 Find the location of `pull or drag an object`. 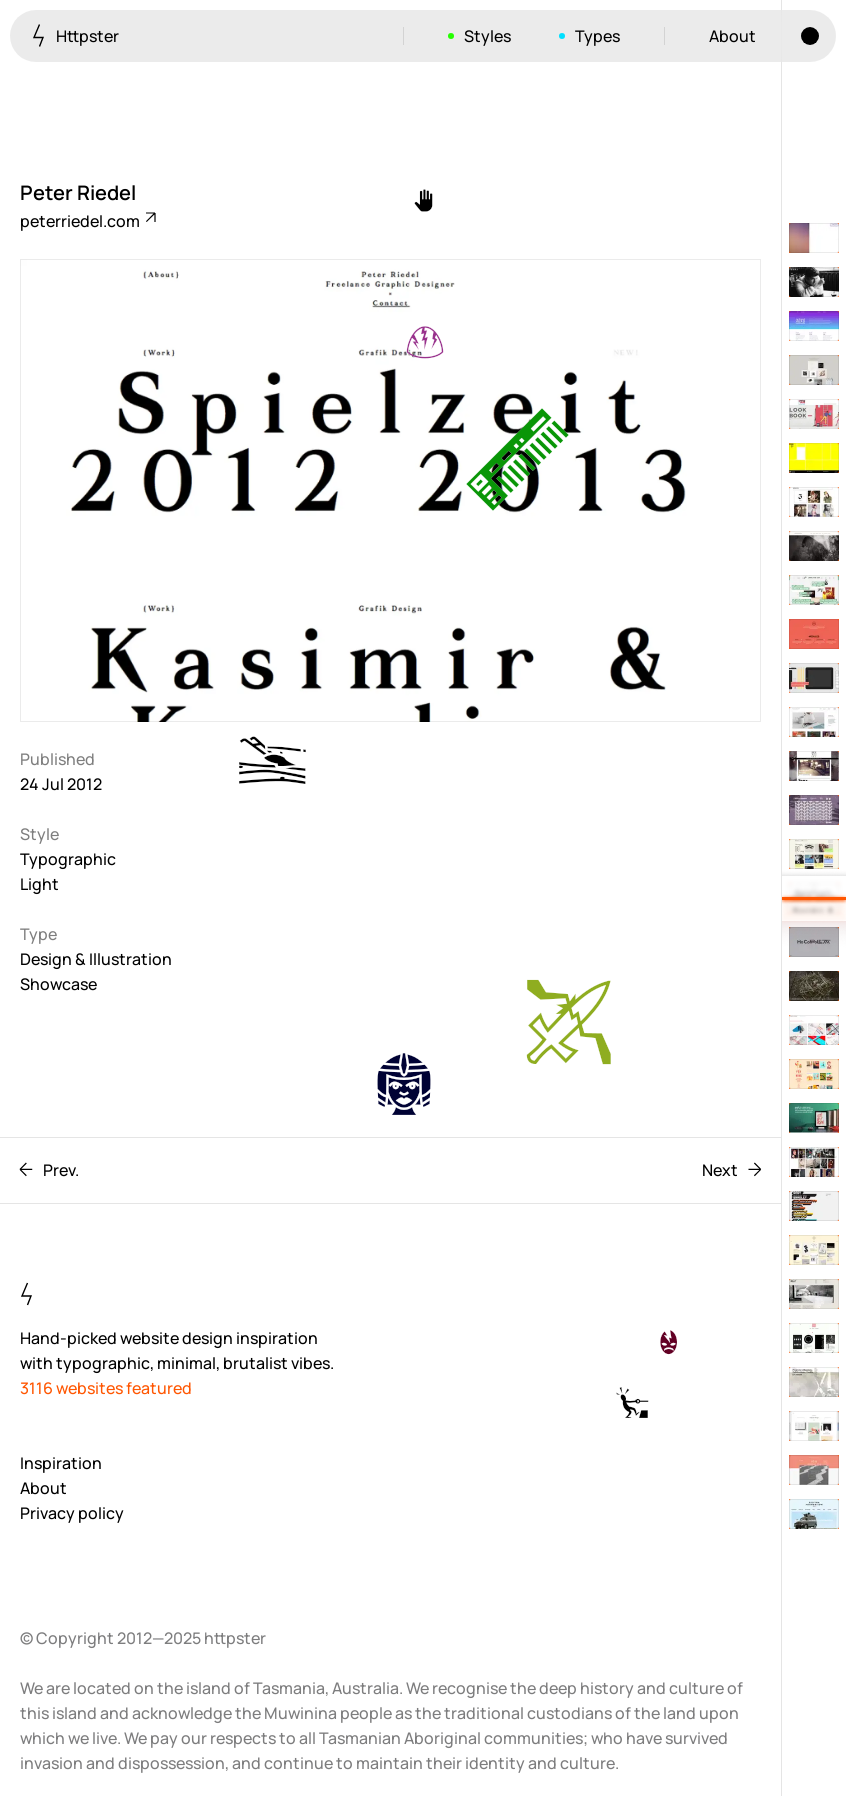

pull or drag an object is located at coordinates (632, 1401).